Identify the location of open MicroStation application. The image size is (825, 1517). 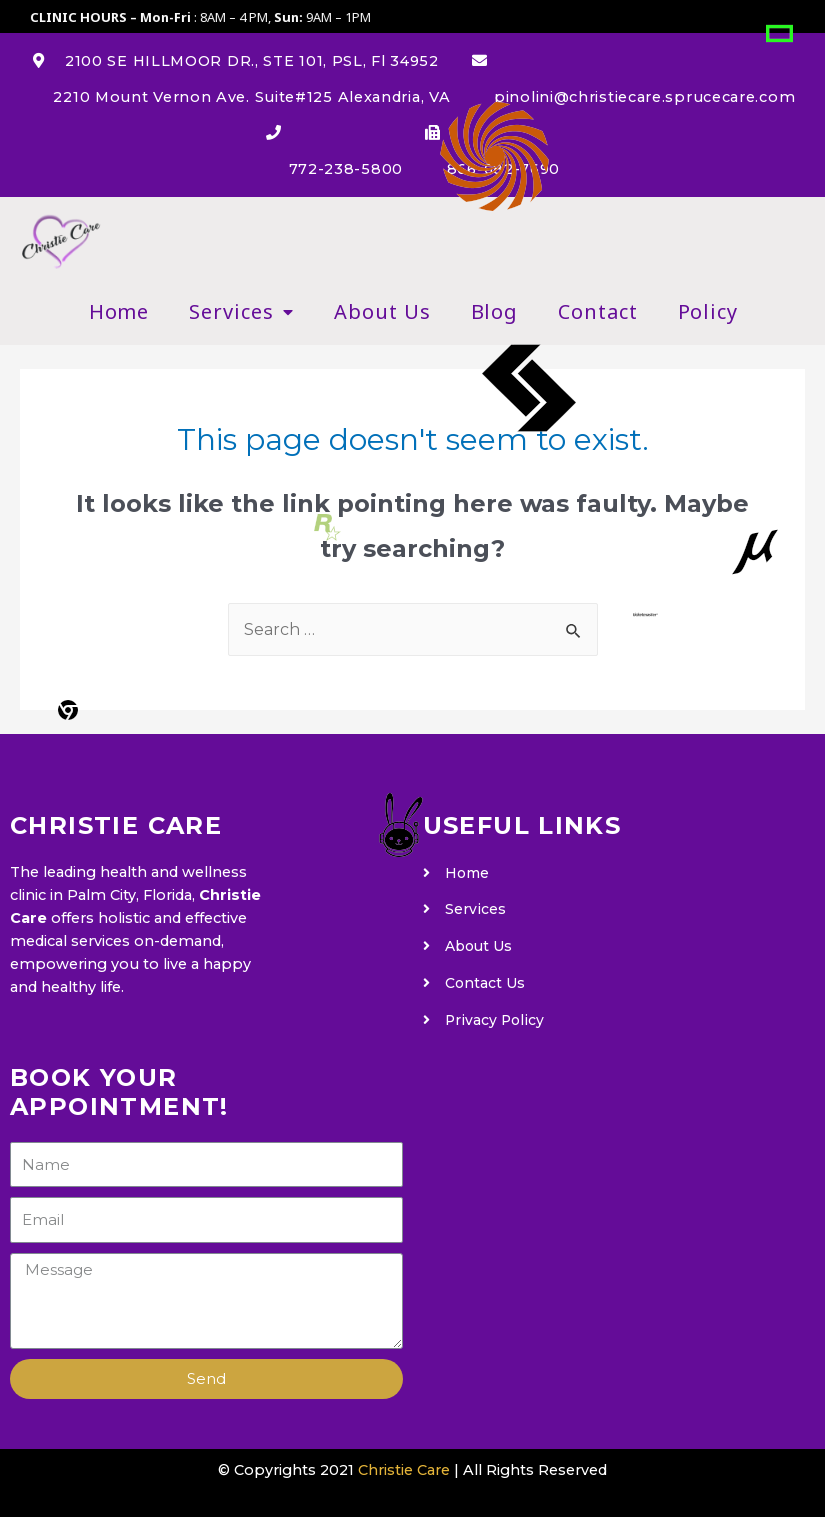
(755, 552).